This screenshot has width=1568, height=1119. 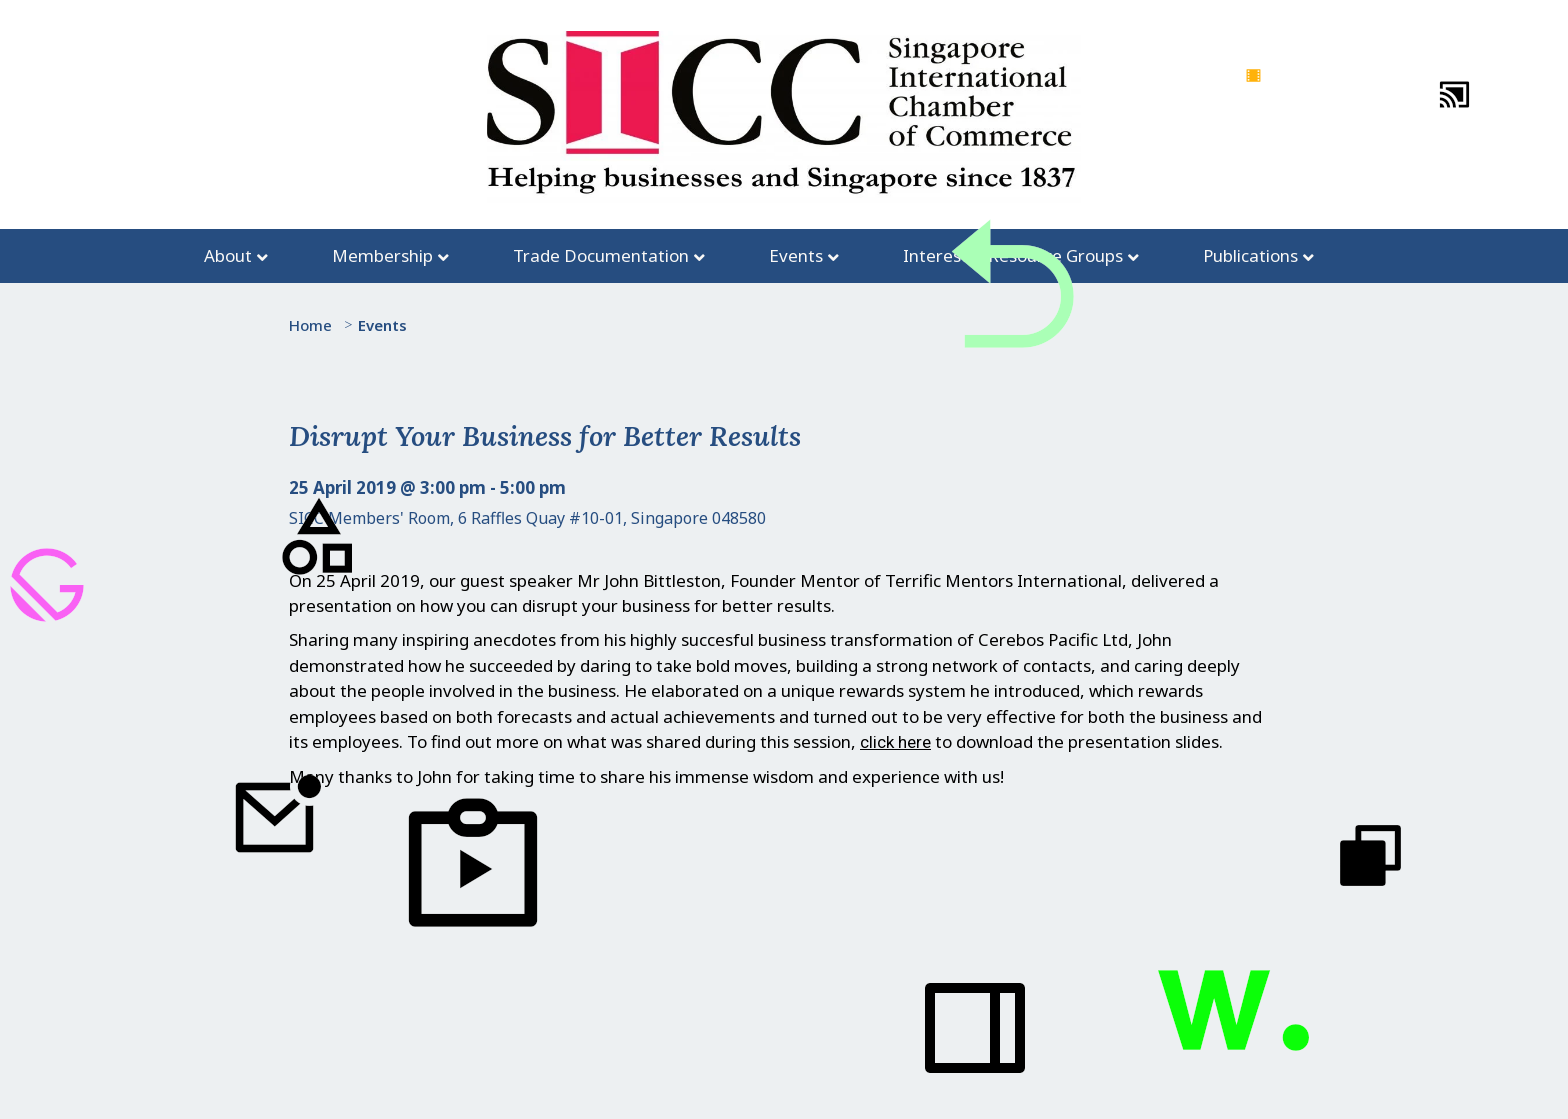 What do you see at coordinates (1253, 75) in the screenshot?
I see `access video or film content` at bounding box center [1253, 75].